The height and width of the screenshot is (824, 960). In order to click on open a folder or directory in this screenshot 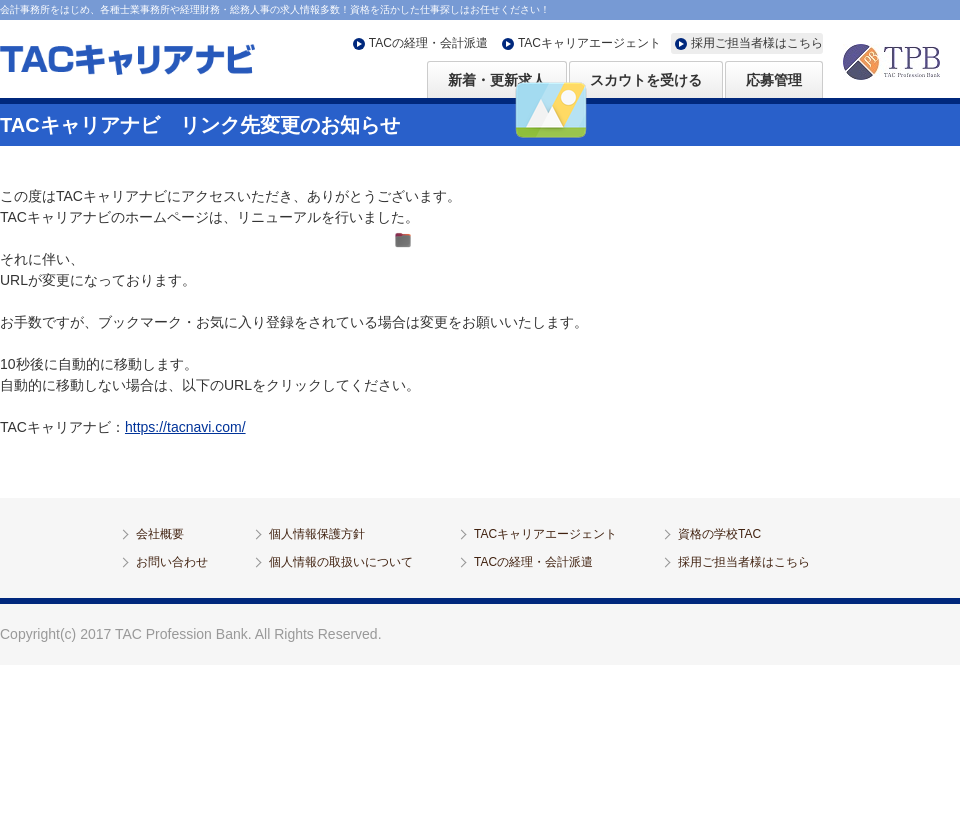, I will do `click(403, 240)`.